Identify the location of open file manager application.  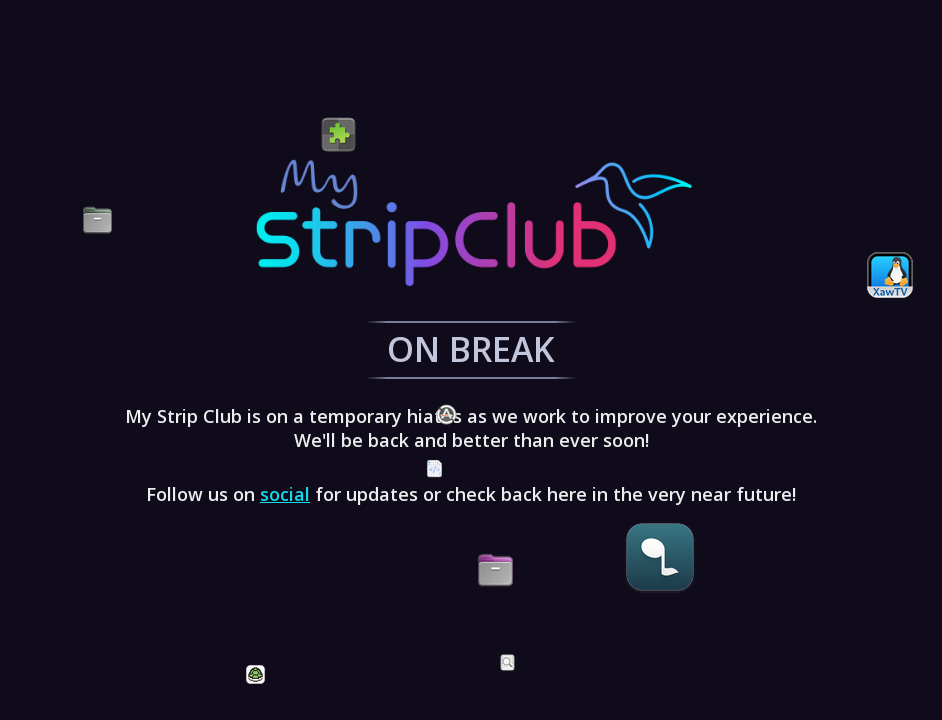
(495, 569).